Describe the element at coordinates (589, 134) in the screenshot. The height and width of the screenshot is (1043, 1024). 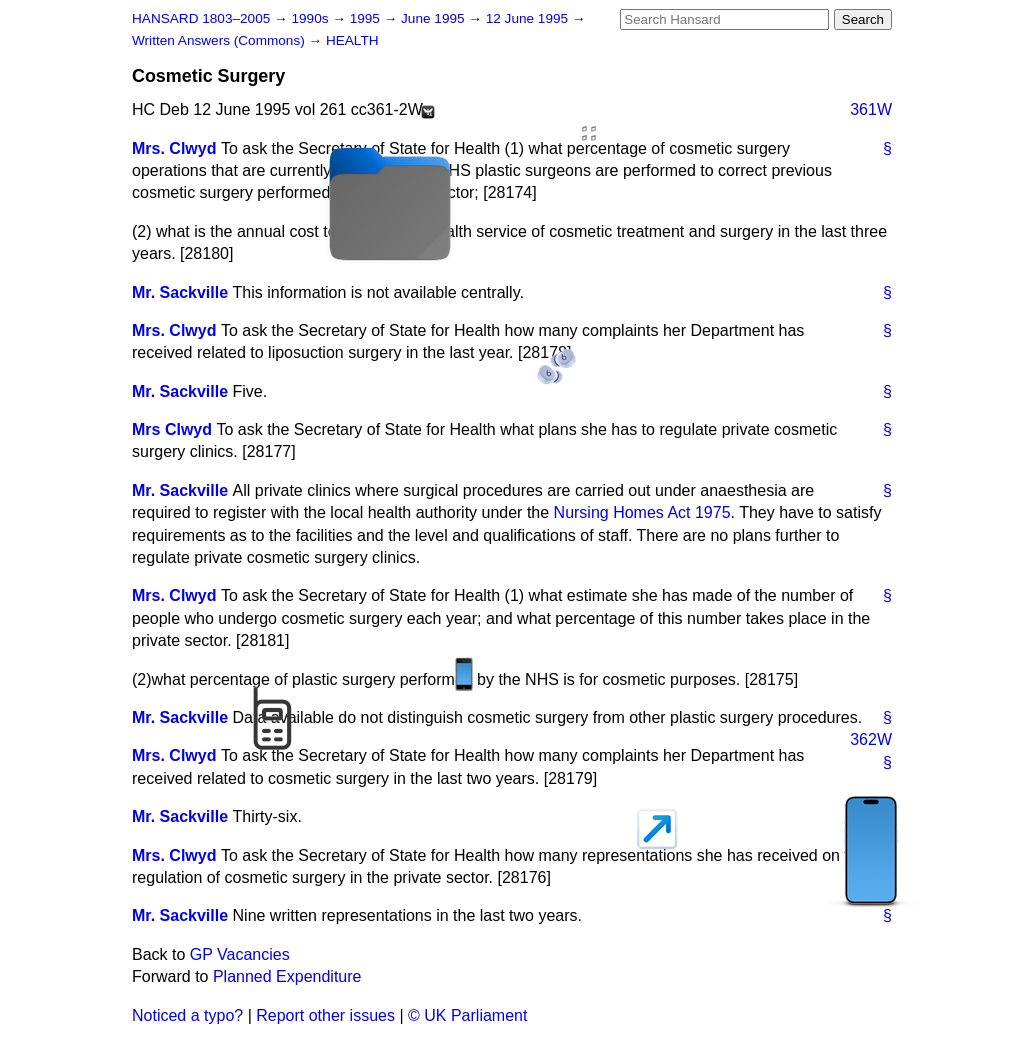
I see `enable grid arrangement for desktop items` at that location.